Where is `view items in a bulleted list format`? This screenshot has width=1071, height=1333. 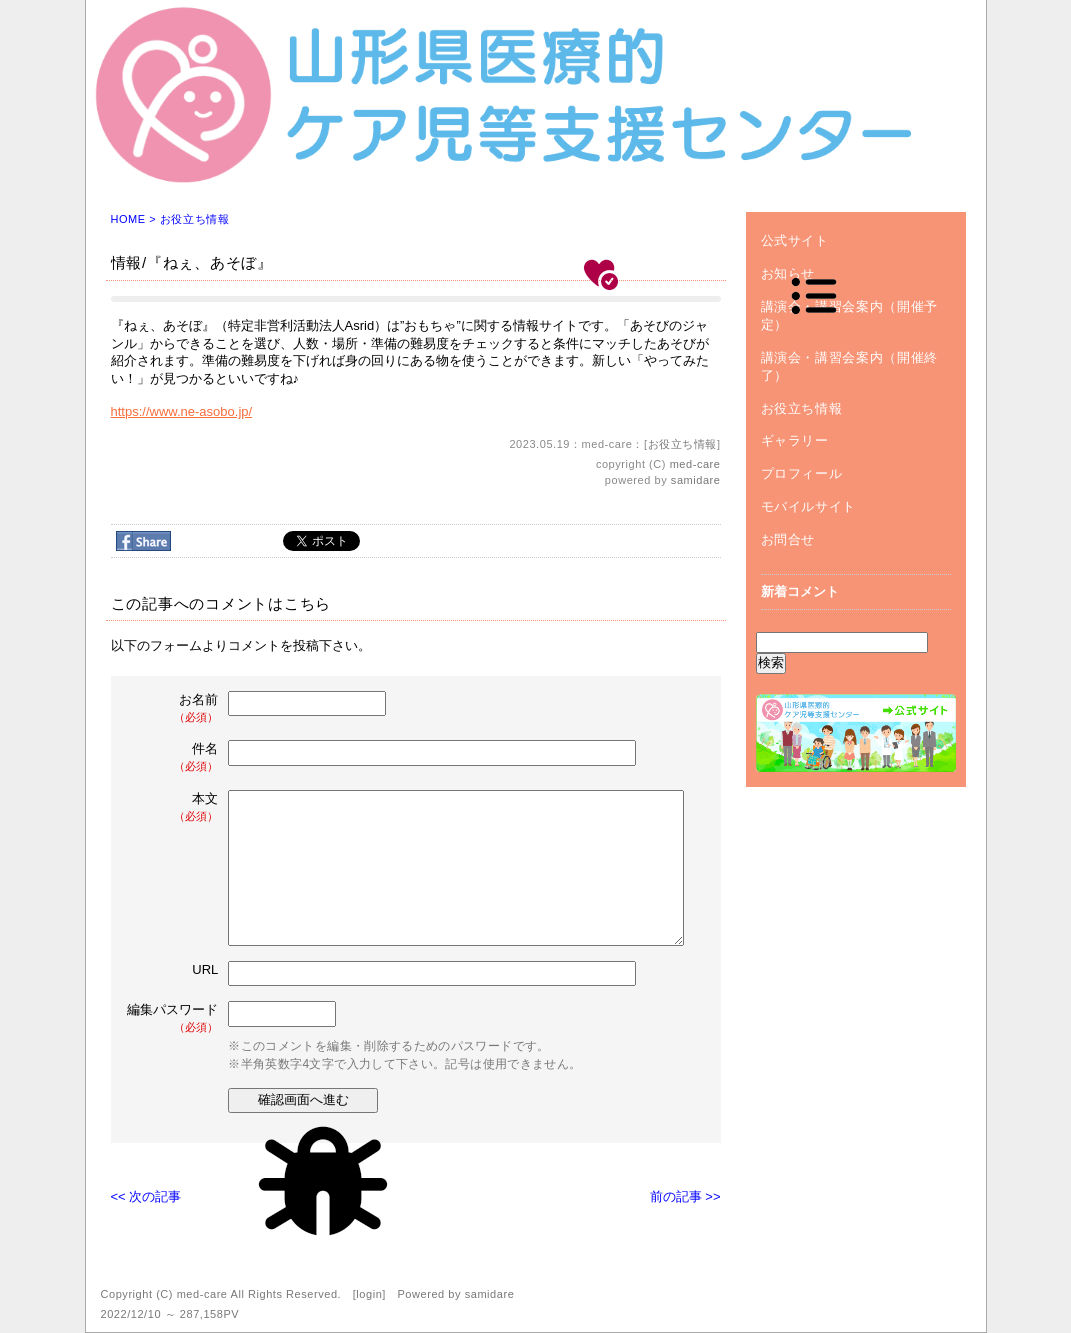 view items in a bulleted list format is located at coordinates (814, 296).